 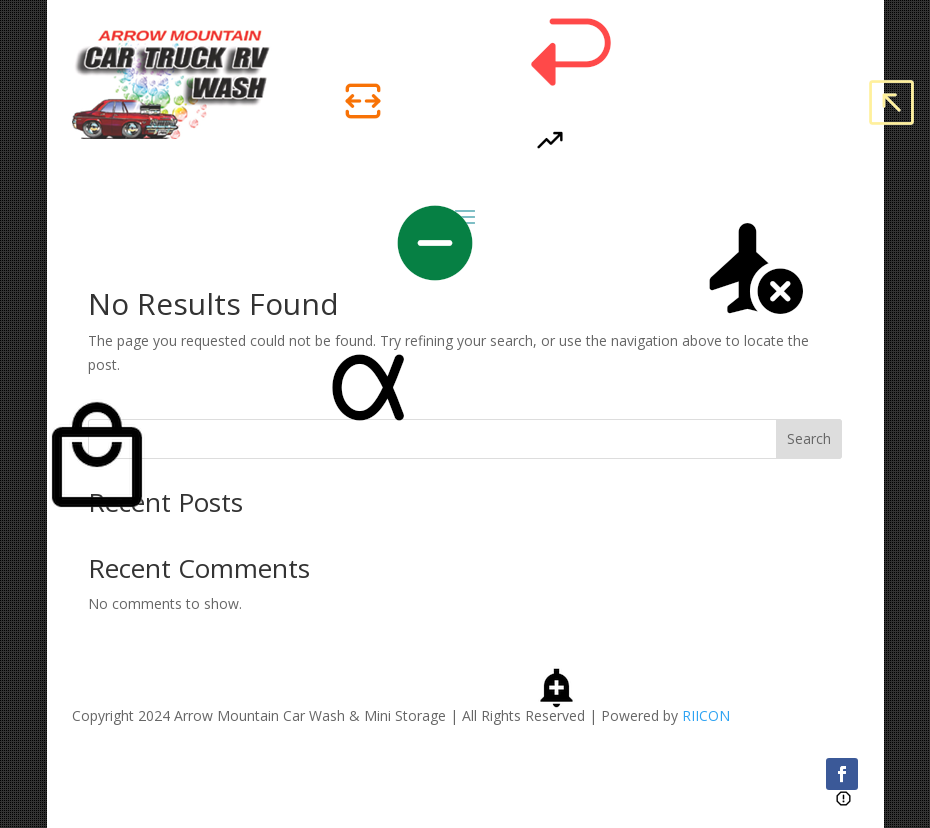 What do you see at coordinates (891, 102) in the screenshot?
I see `navigate to the top-left or go back diagonally` at bounding box center [891, 102].